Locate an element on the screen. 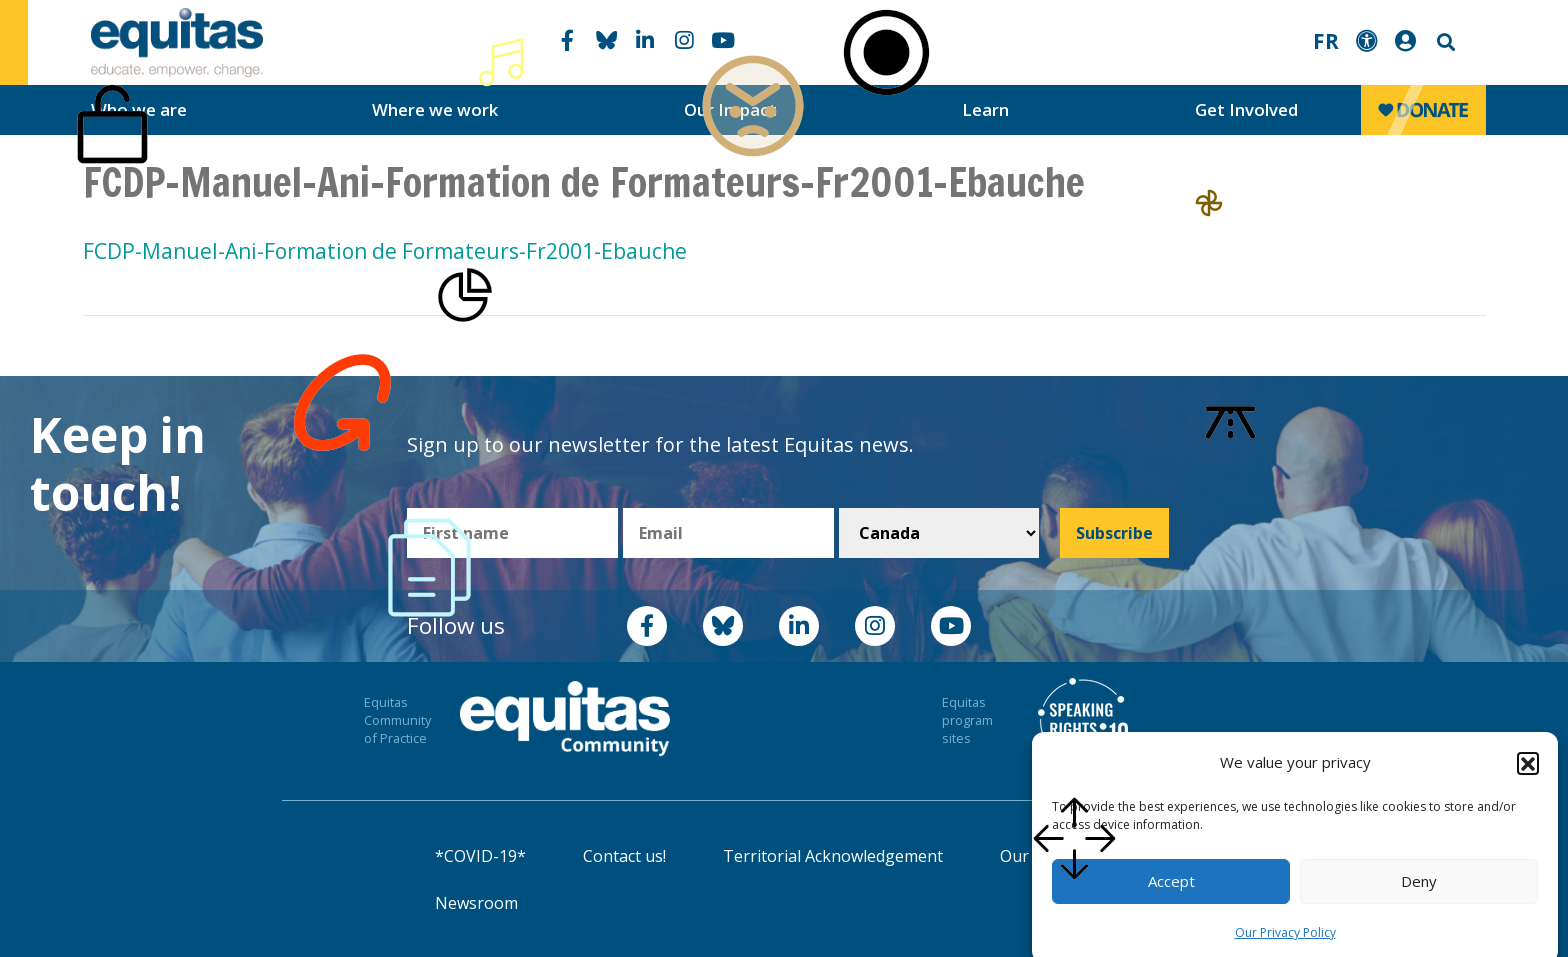 The image size is (1568, 957). access music library or audio player is located at coordinates (504, 63).